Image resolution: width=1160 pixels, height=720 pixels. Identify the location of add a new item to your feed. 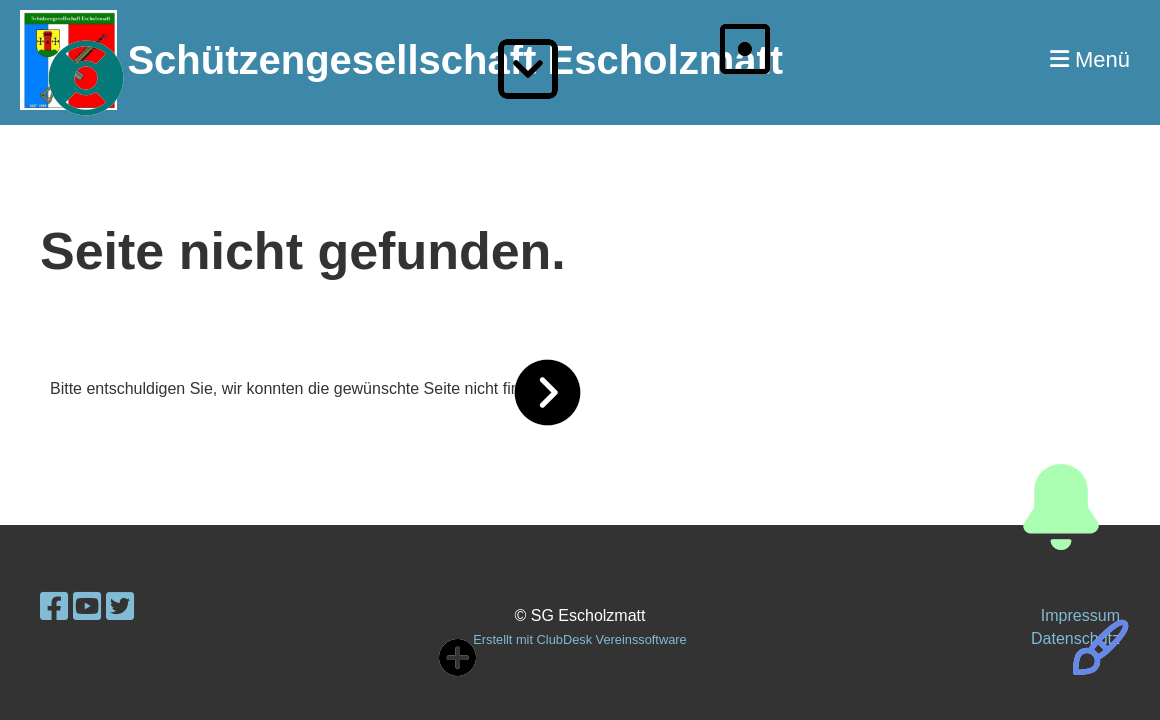
(457, 657).